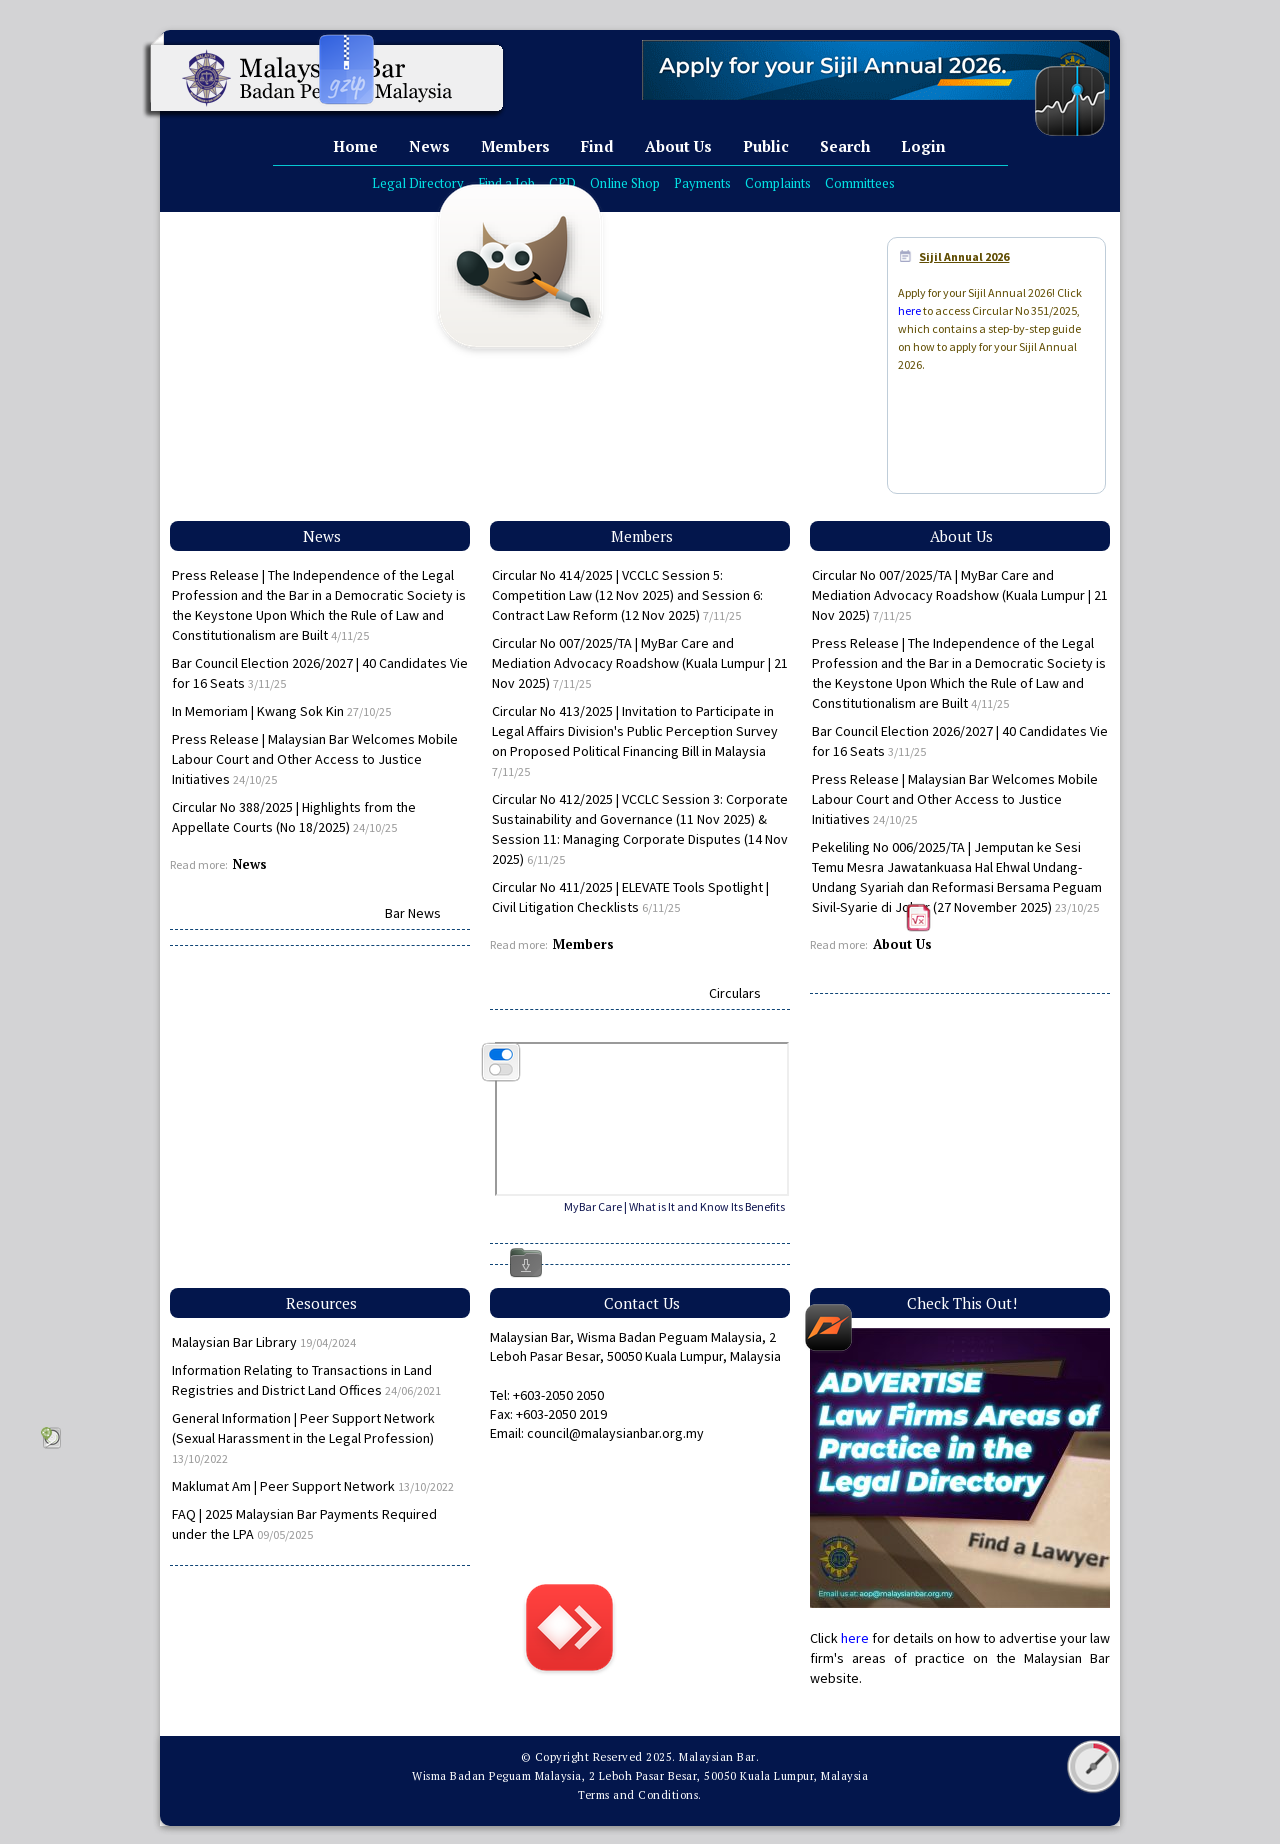  Describe the element at coordinates (569, 1627) in the screenshot. I see `open anydesk remote desktop application` at that location.